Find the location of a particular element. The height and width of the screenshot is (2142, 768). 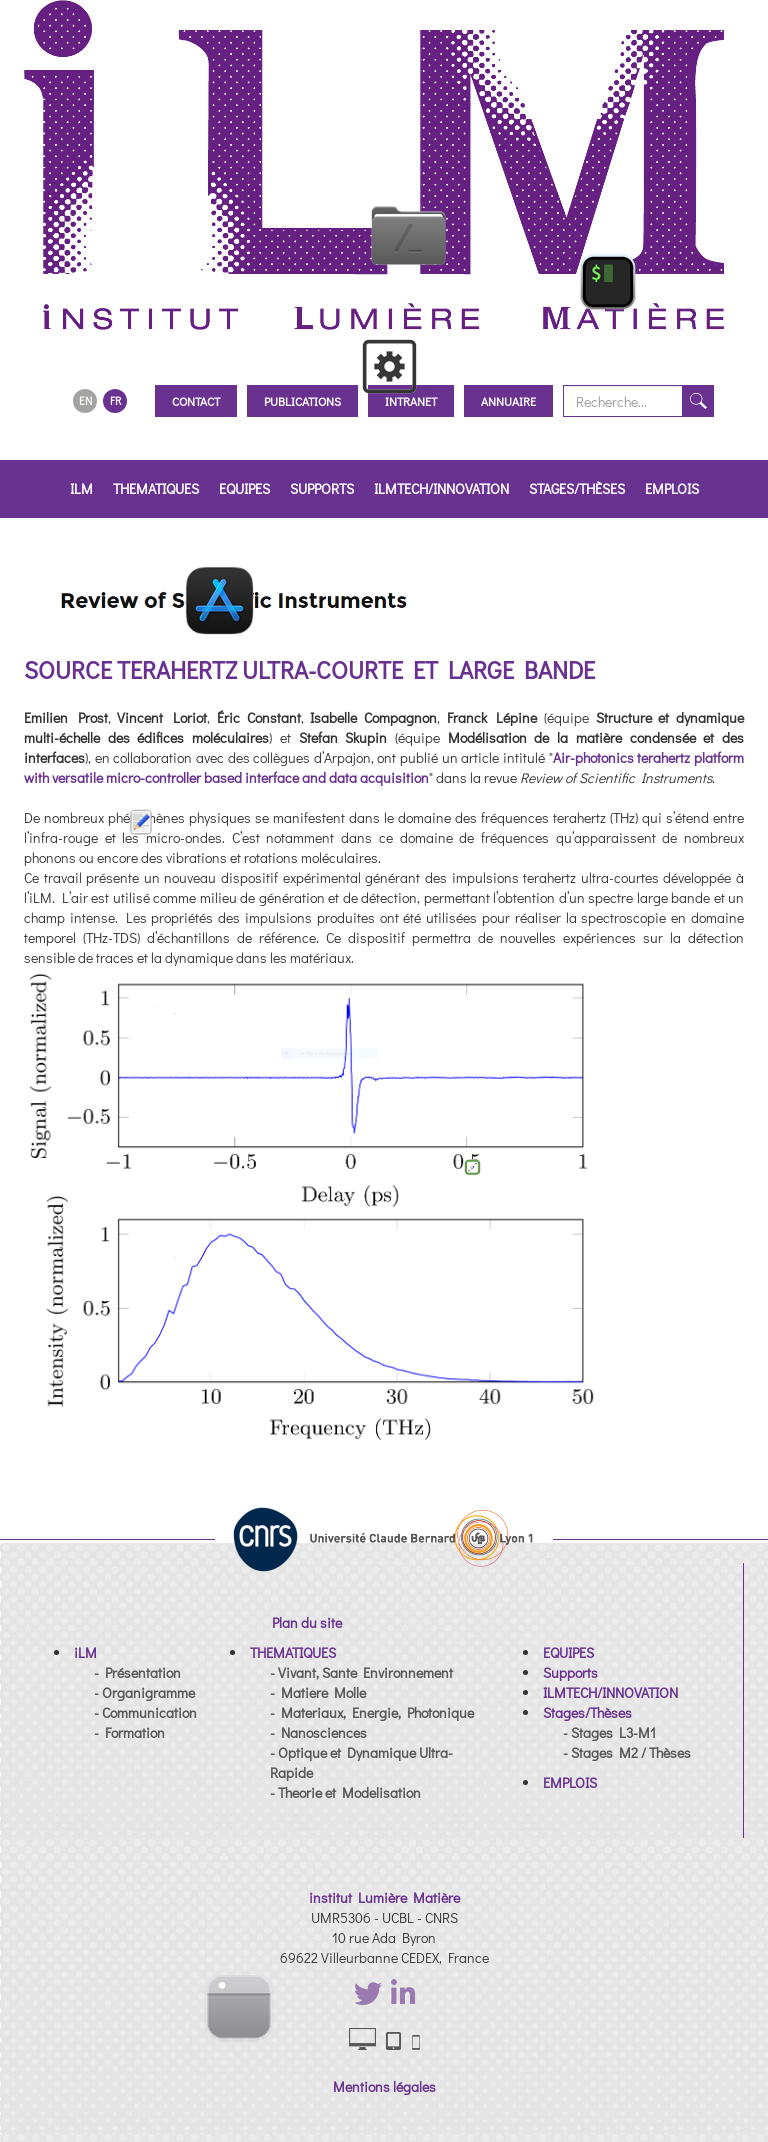

open the app store connect or developer tools is located at coordinates (219, 600).